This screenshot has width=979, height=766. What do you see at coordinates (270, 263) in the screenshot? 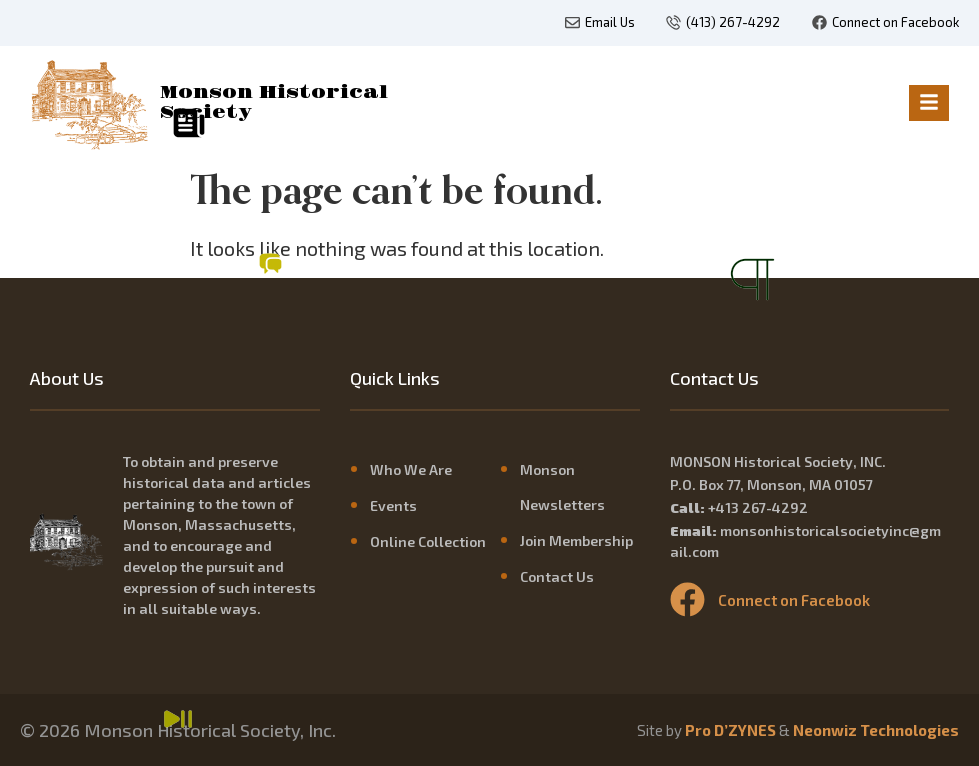
I see `open messaging or chat` at bounding box center [270, 263].